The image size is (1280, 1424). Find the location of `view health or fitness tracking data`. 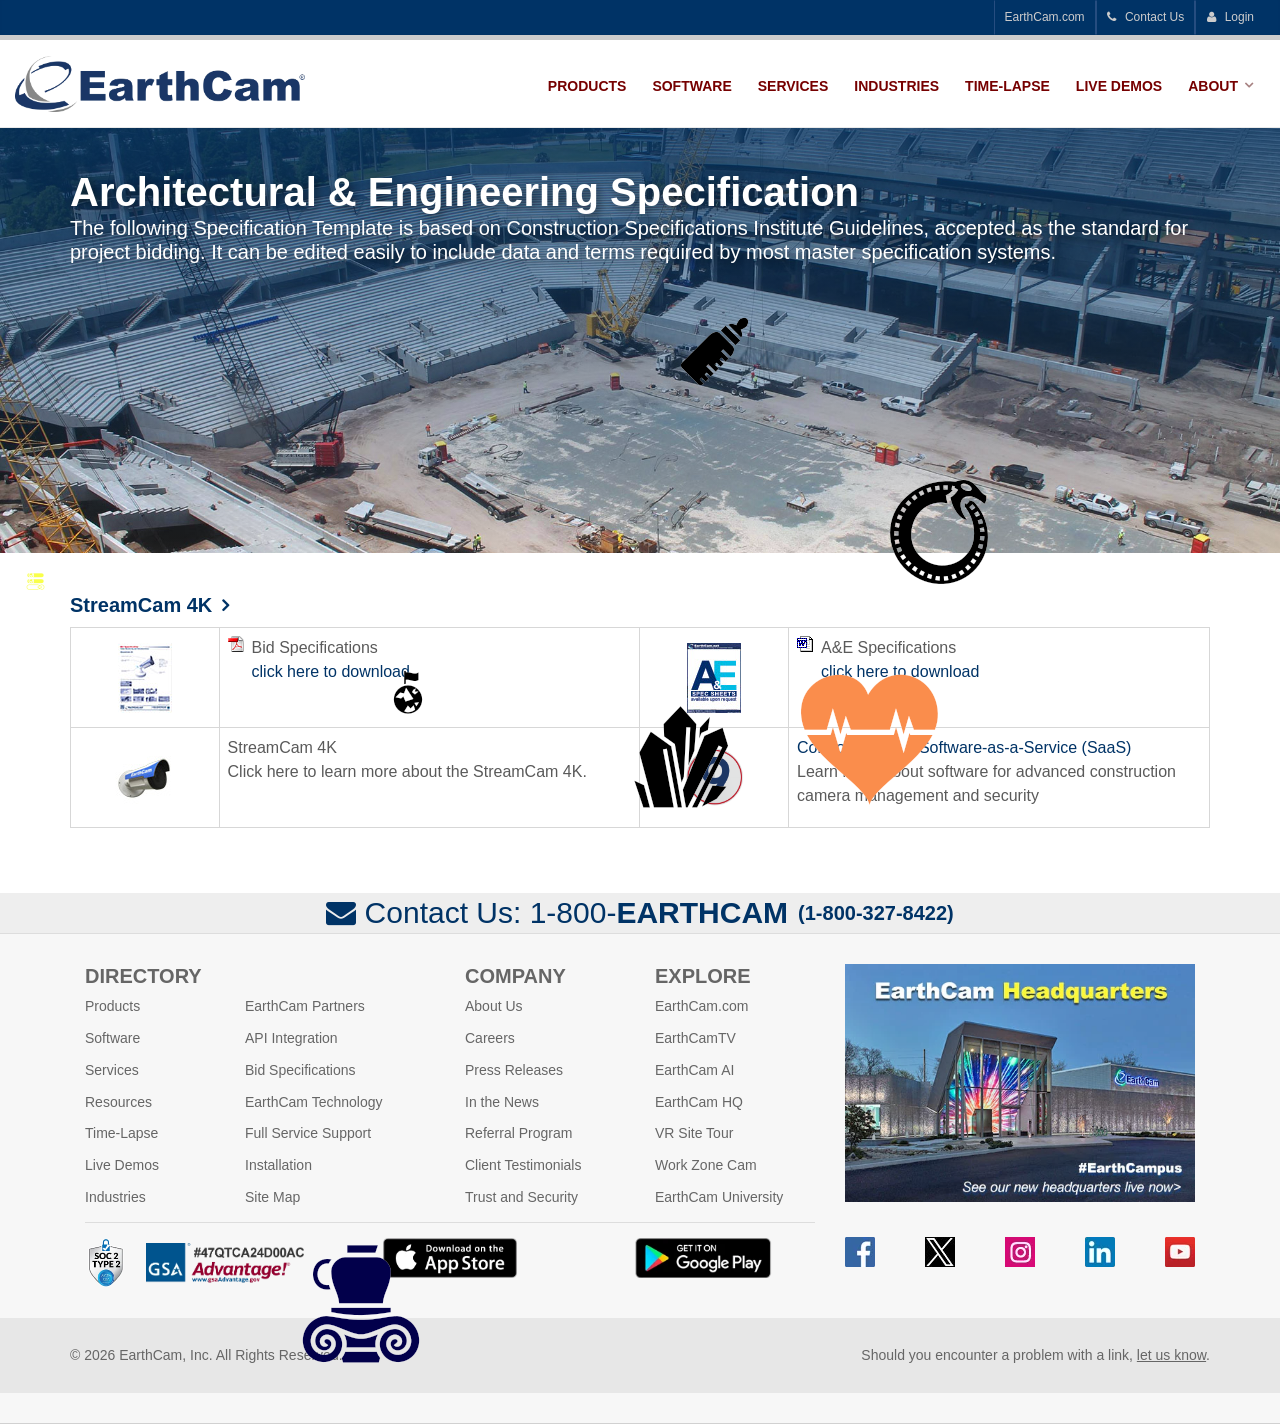

view health or fitness tracking data is located at coordinates (869, 740).